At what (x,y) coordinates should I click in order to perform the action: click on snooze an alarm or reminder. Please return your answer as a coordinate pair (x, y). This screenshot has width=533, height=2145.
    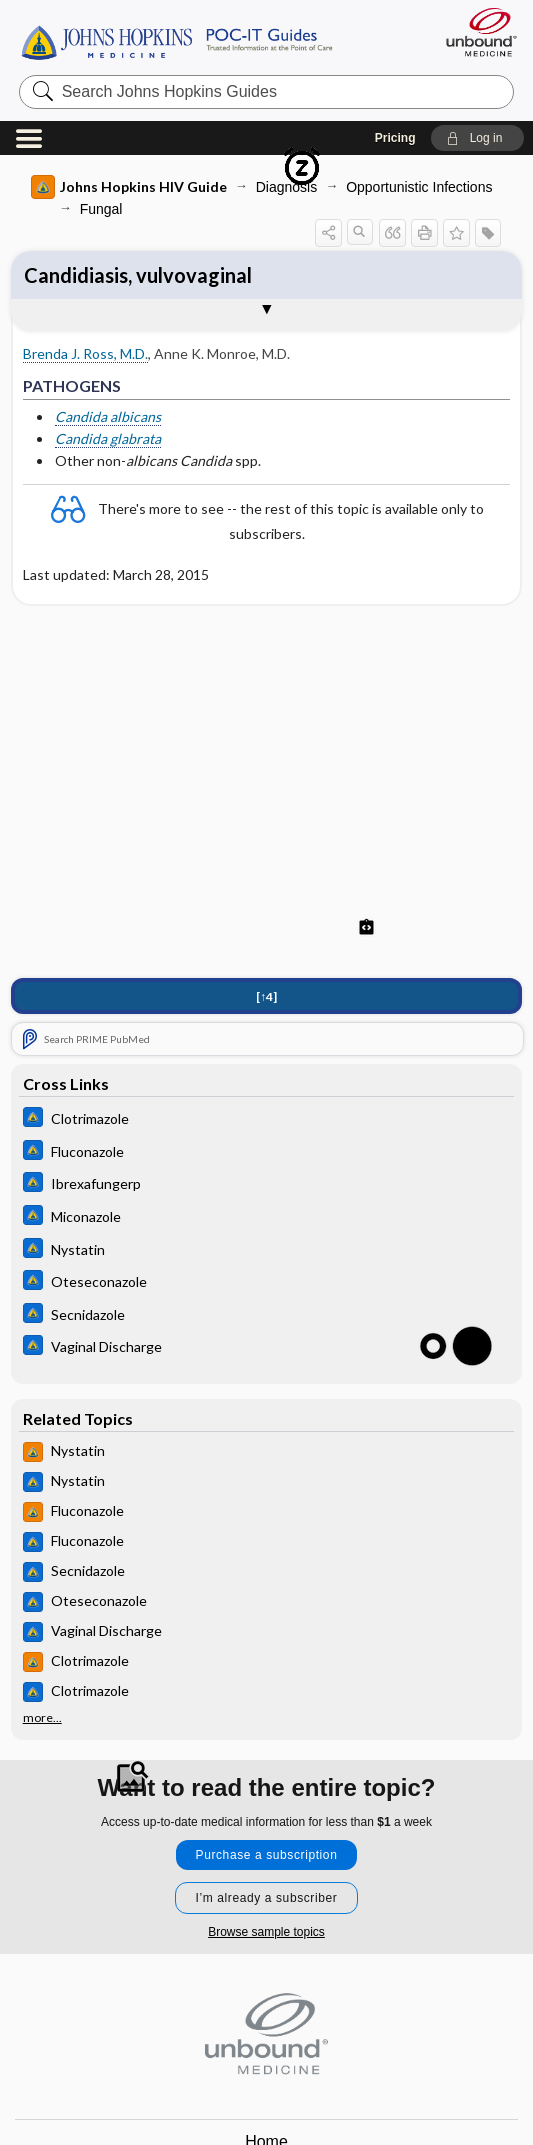
    Looking at the image, I should click on (302, 166).